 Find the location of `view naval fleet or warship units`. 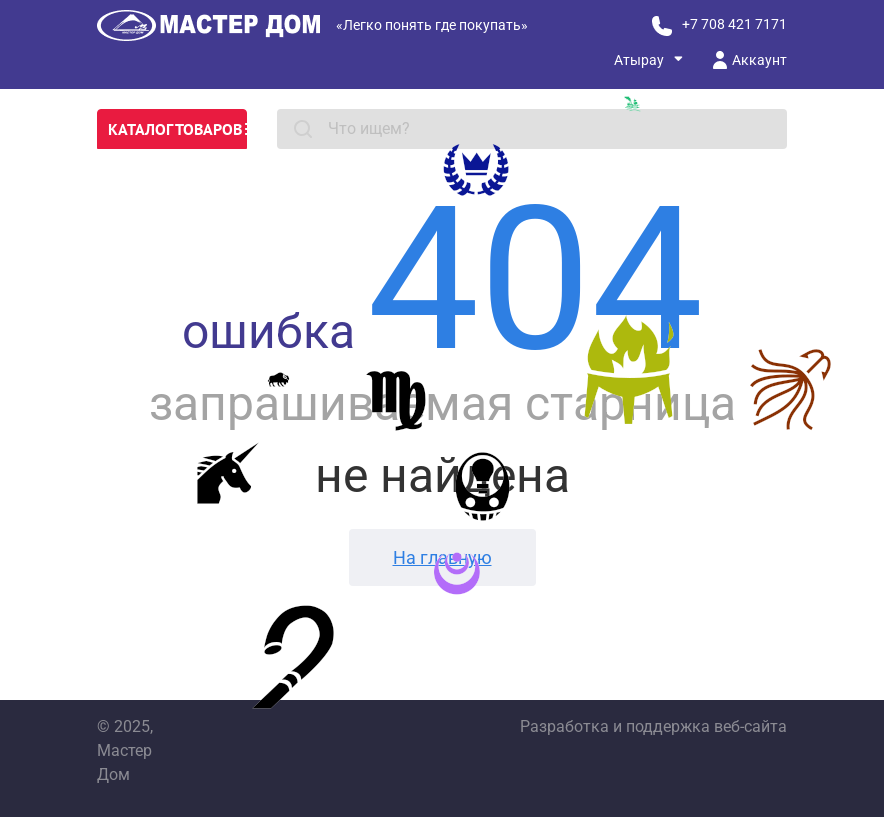

view naval fleet or warship units is located at coordinates (632, 104).